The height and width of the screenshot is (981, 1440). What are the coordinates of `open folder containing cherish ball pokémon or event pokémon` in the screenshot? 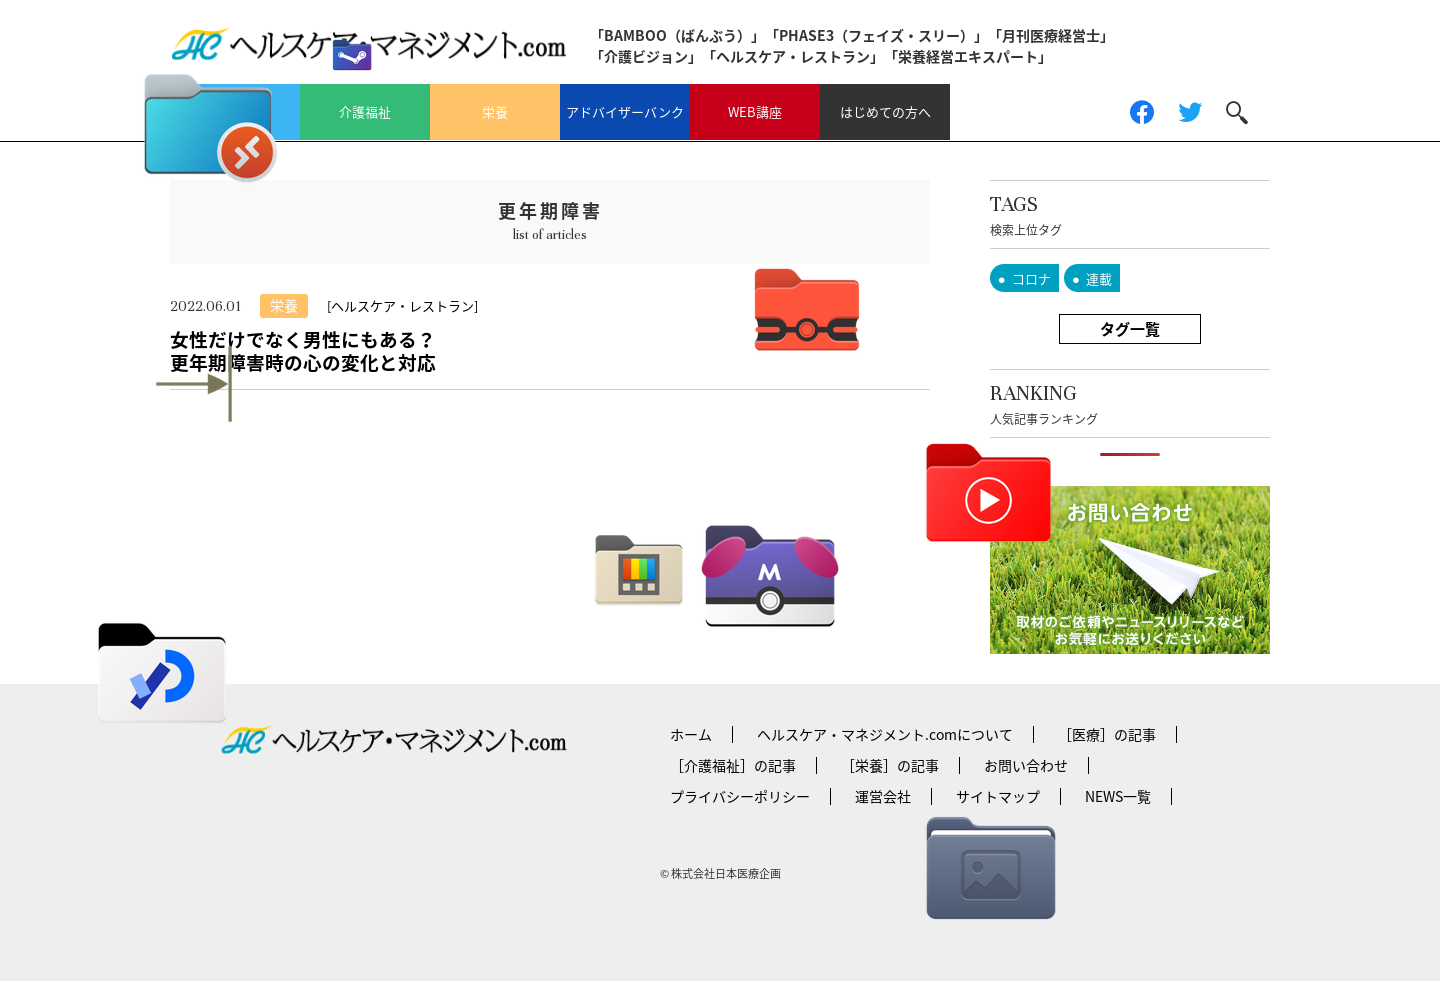 It's located at (806, 312).